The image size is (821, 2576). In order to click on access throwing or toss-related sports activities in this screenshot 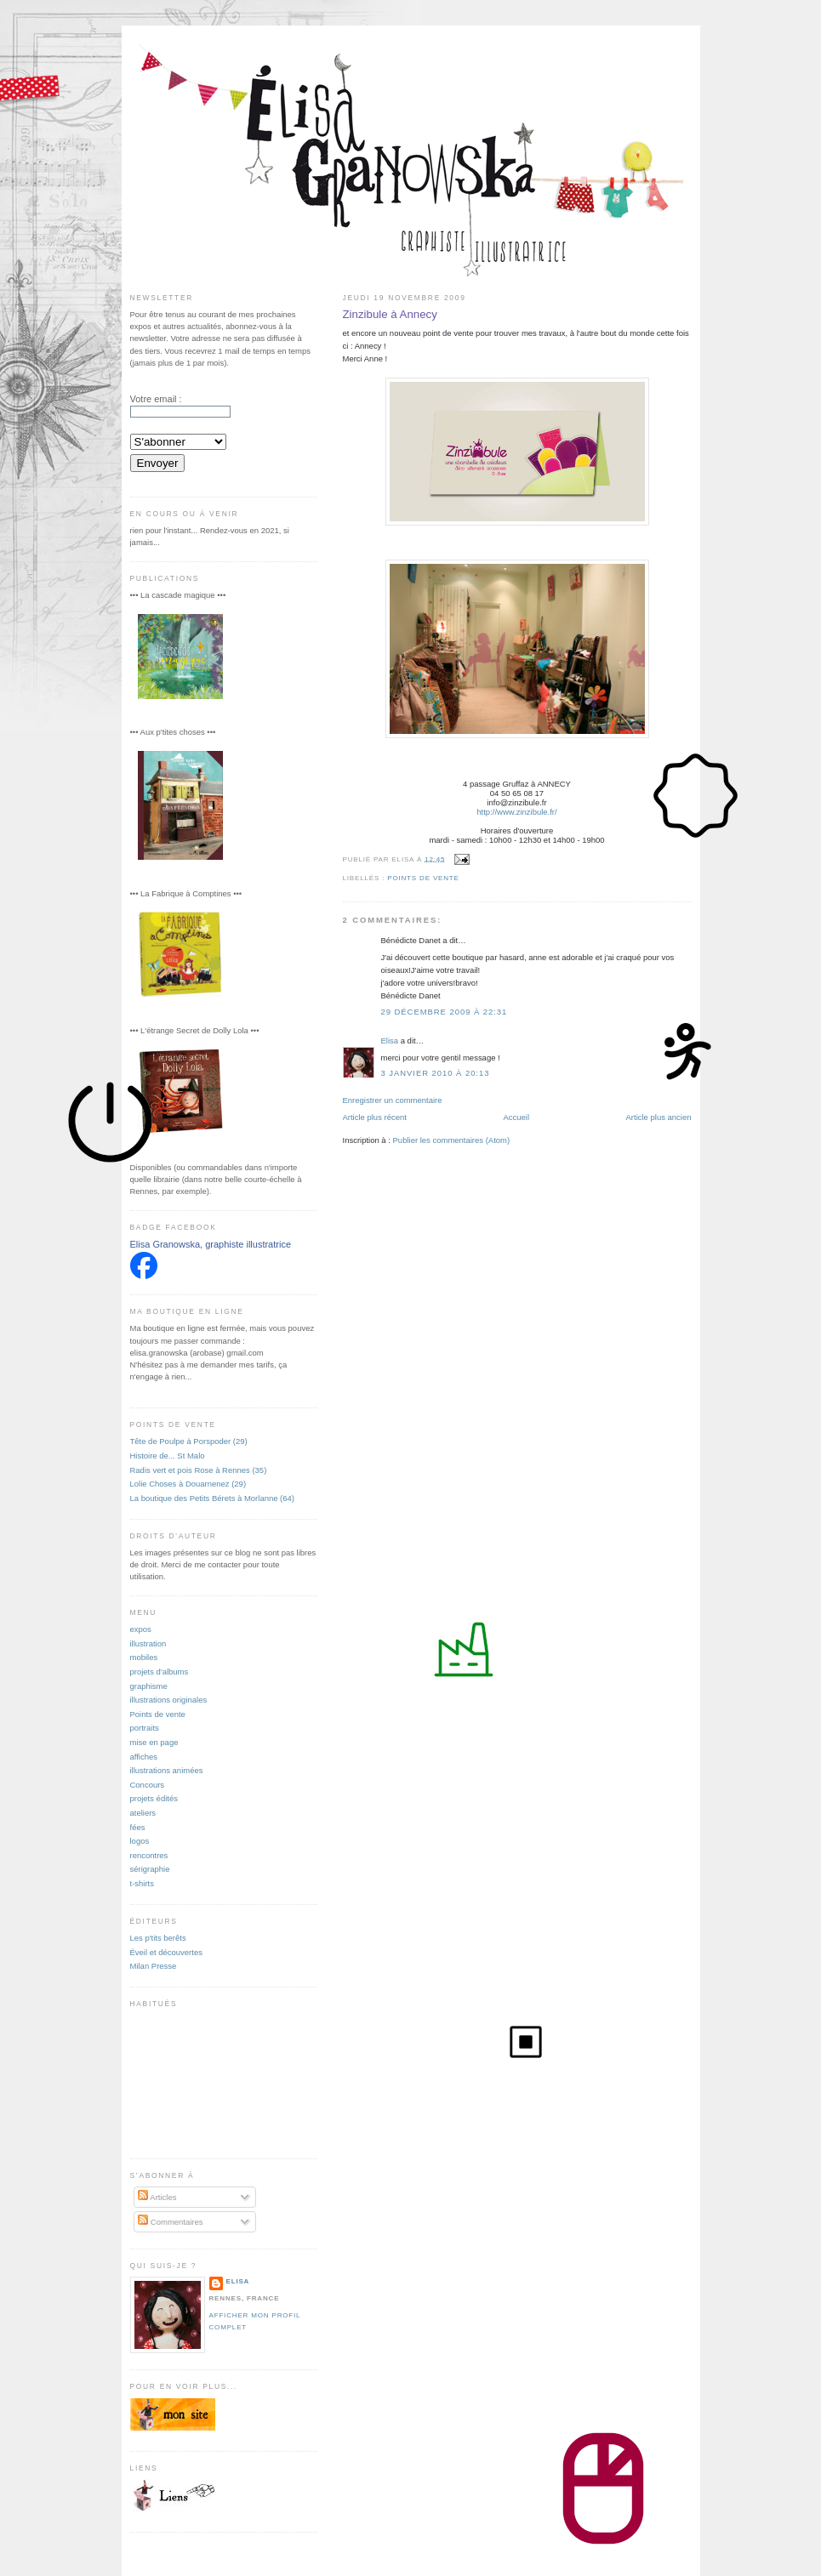, I will do `click(686, 1050)`.